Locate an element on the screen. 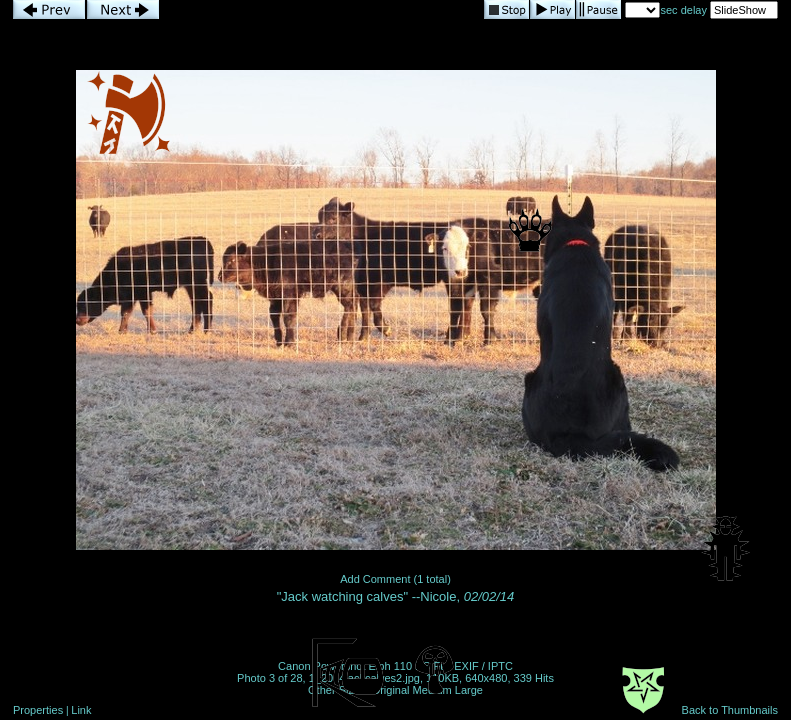 The height and width of the screenshot is (720, 791). equip a magic or enchanted axe weapon is located at coordinates (129, 112).